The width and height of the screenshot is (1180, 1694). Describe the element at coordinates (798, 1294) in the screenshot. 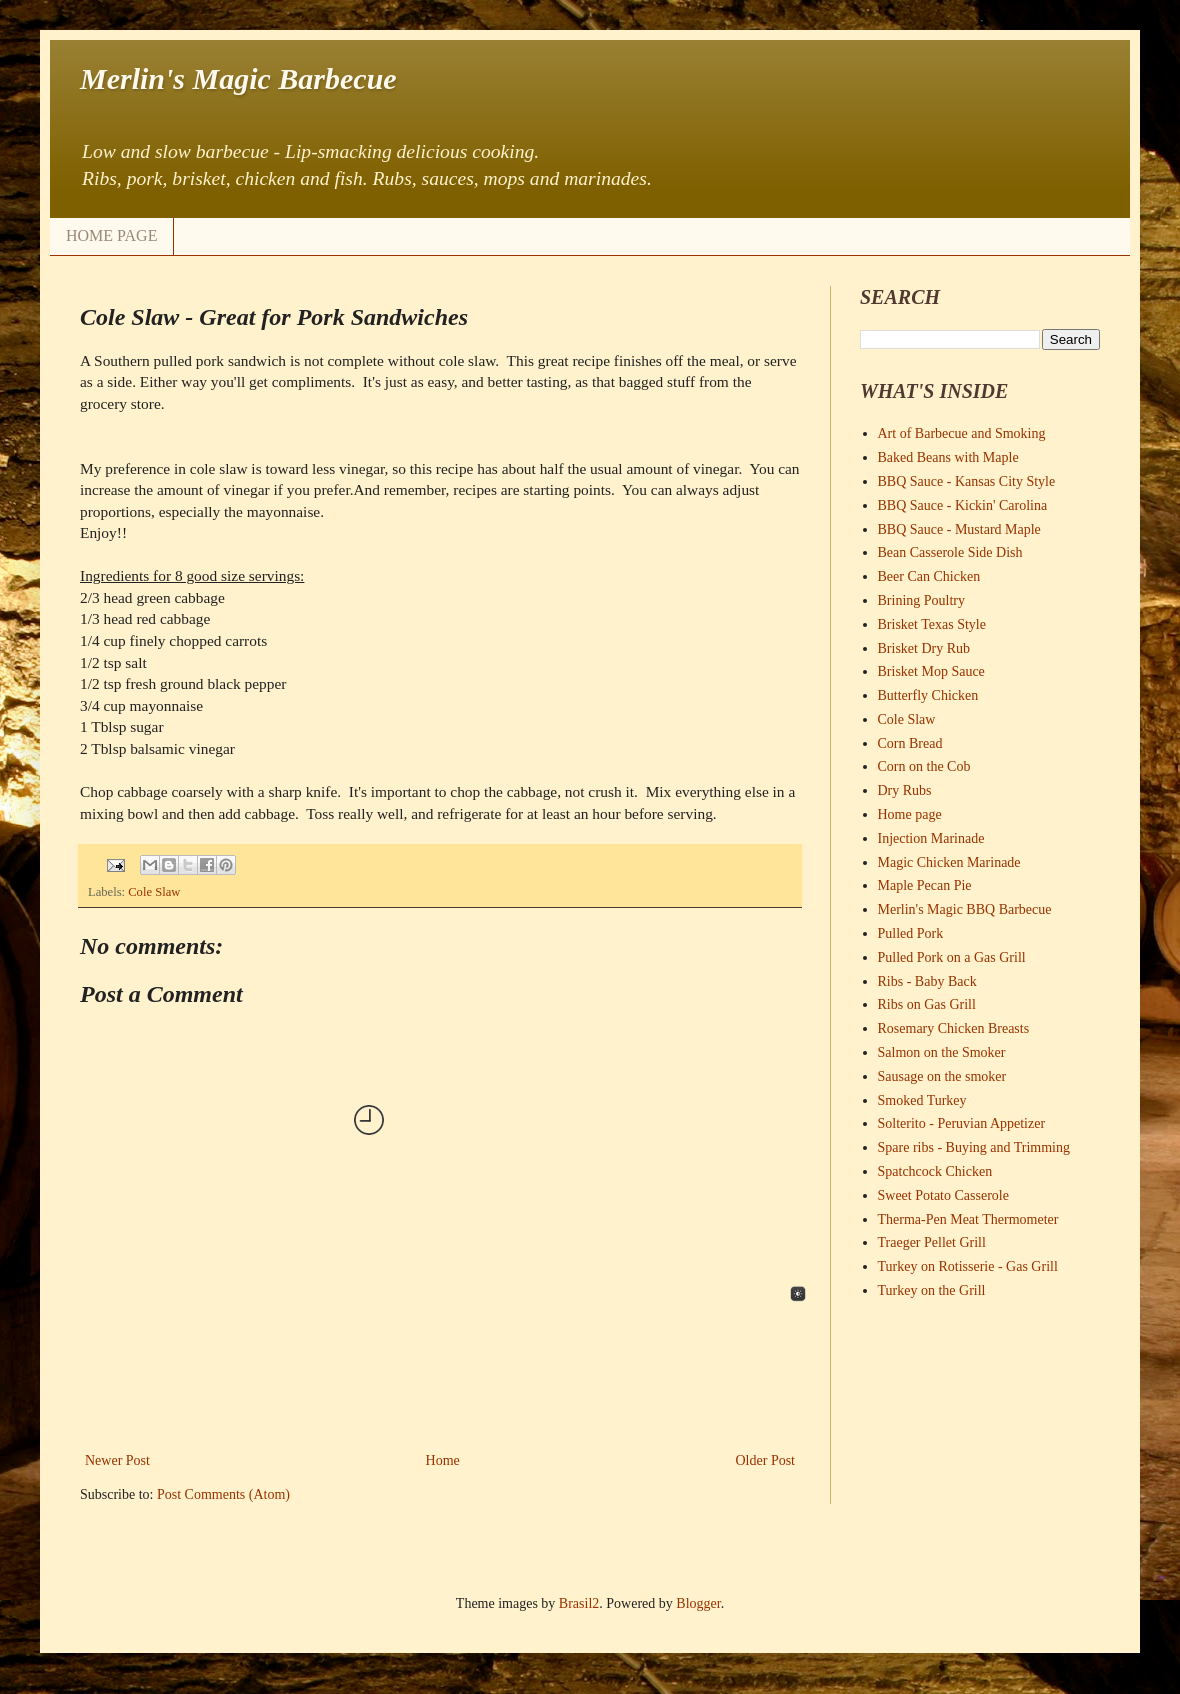

I see `toggle night light or night shift mode` at that location.